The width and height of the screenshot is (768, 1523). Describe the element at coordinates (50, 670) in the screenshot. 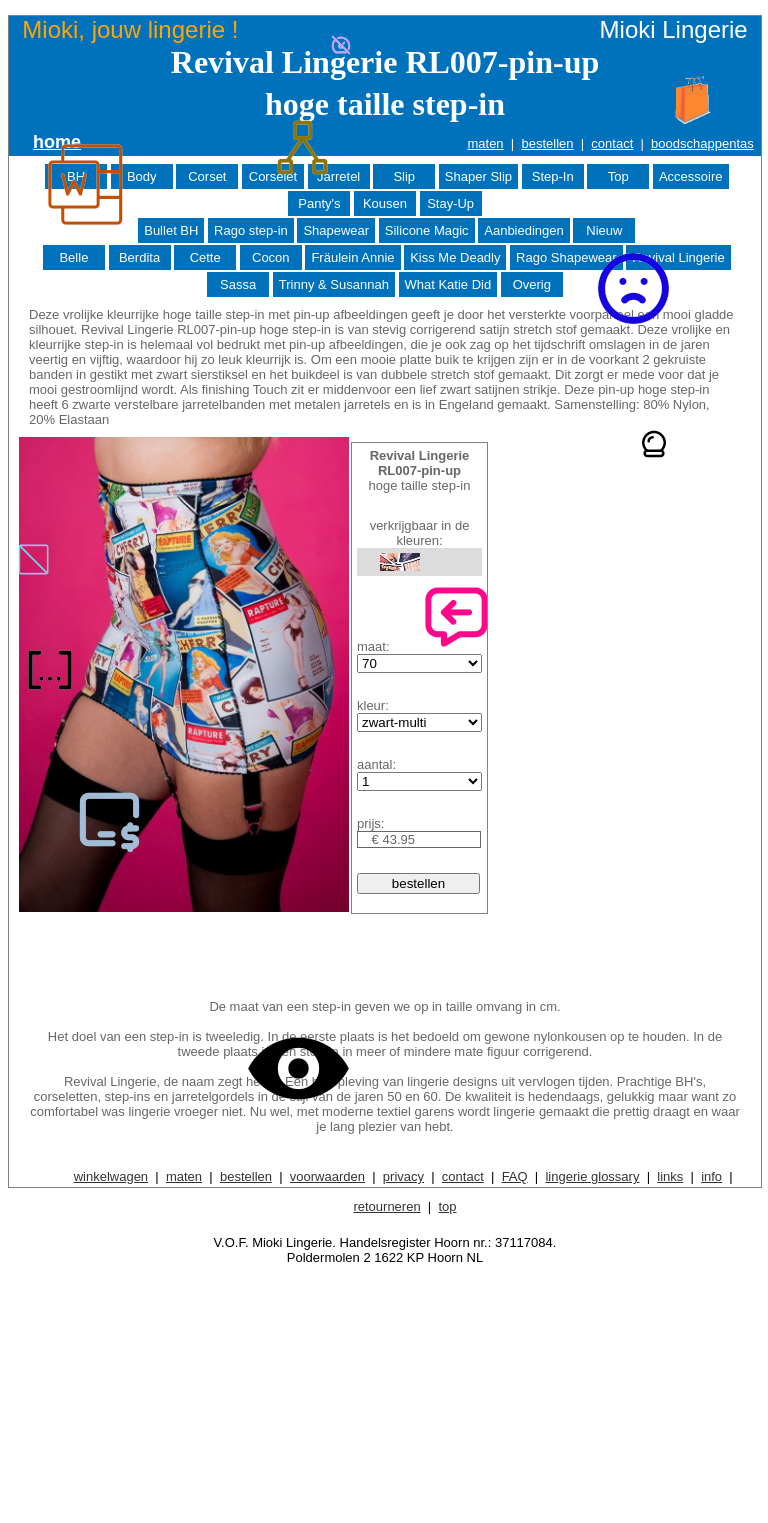

I see `contains or groups related content` at that location.